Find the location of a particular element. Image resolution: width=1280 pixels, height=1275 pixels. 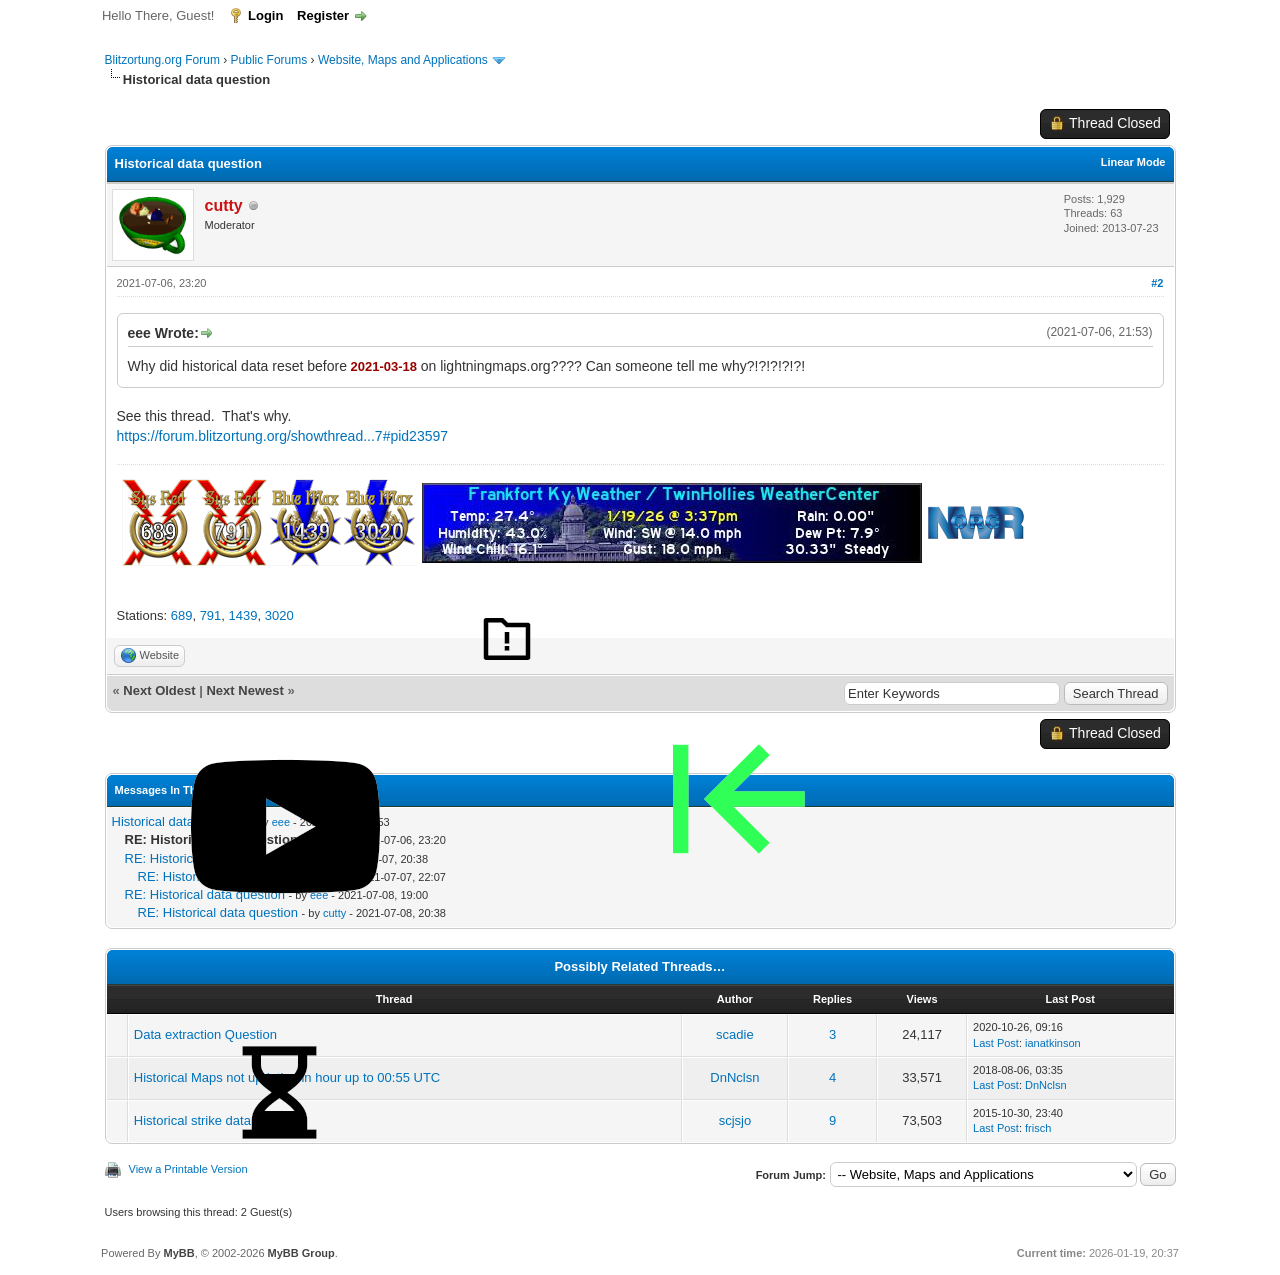

open YouTube app is located at coordinates (285, 826).